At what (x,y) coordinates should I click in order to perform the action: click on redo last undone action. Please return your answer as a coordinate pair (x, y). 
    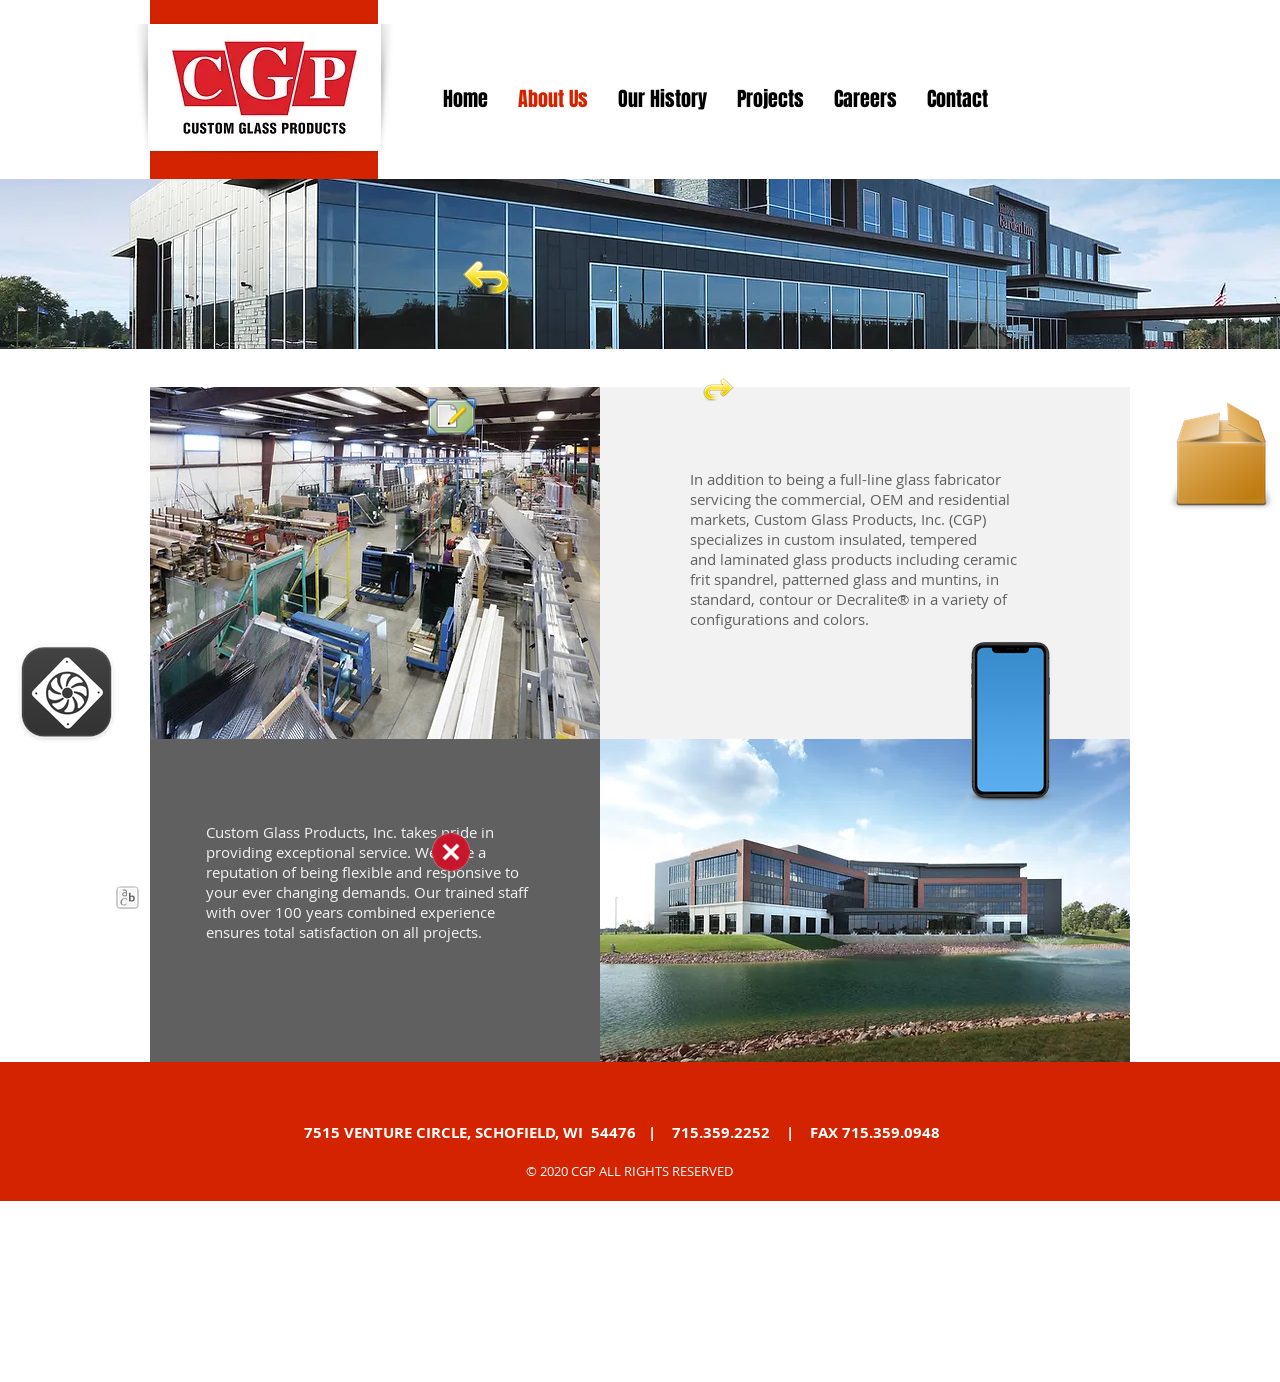
    Looking at the image, I should click on (718, 388).